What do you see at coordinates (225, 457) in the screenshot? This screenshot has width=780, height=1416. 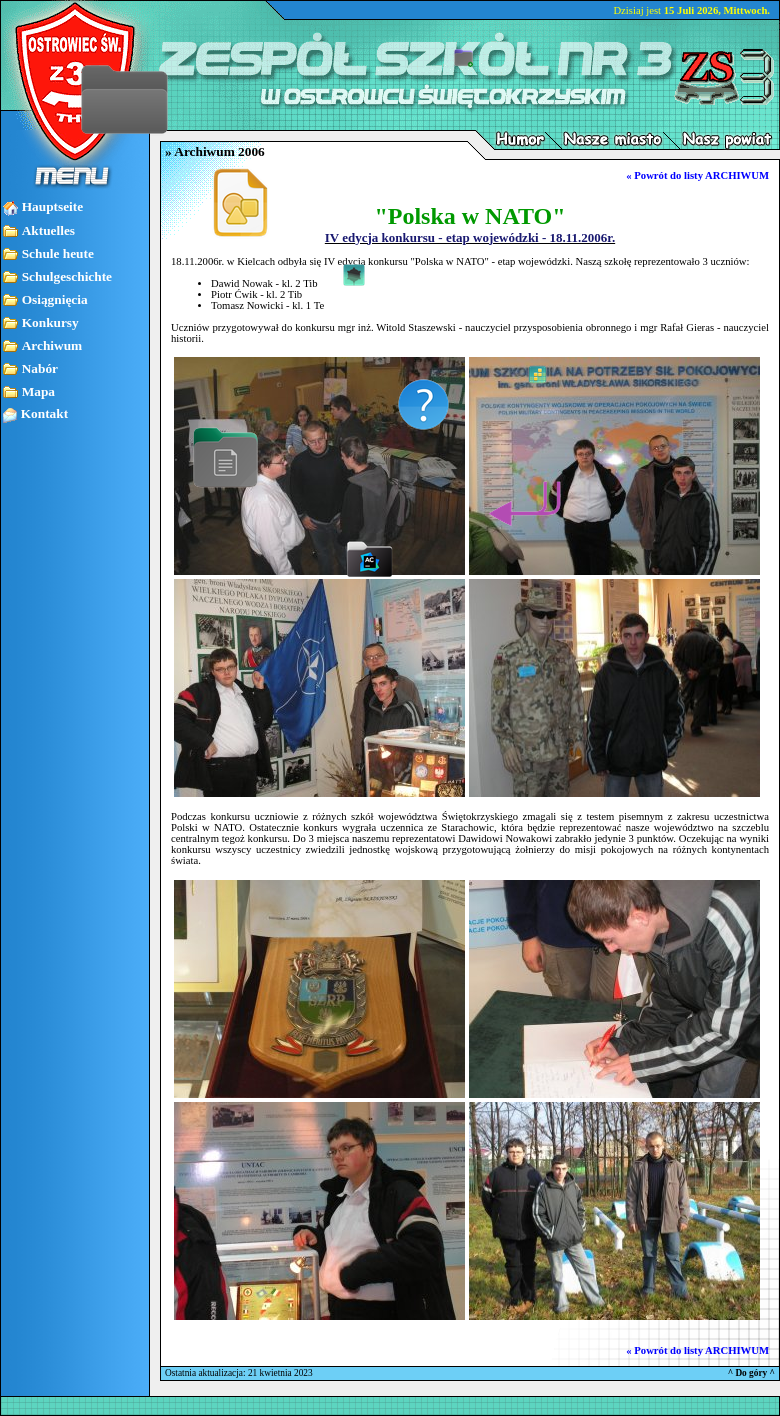 I see `open your documents folder` at bounding box center [225, 457].